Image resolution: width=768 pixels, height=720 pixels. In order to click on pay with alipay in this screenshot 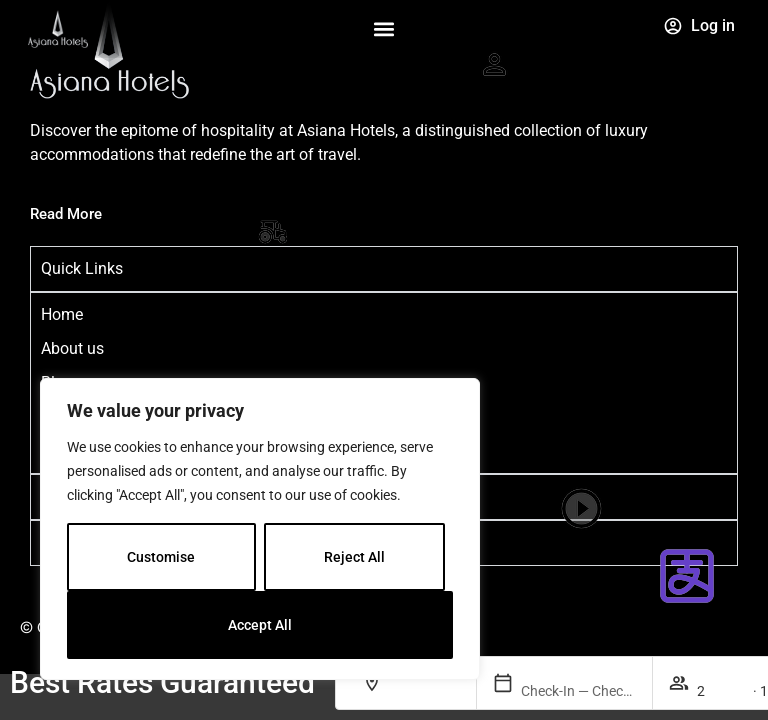, I will do `click(687, 576)`.